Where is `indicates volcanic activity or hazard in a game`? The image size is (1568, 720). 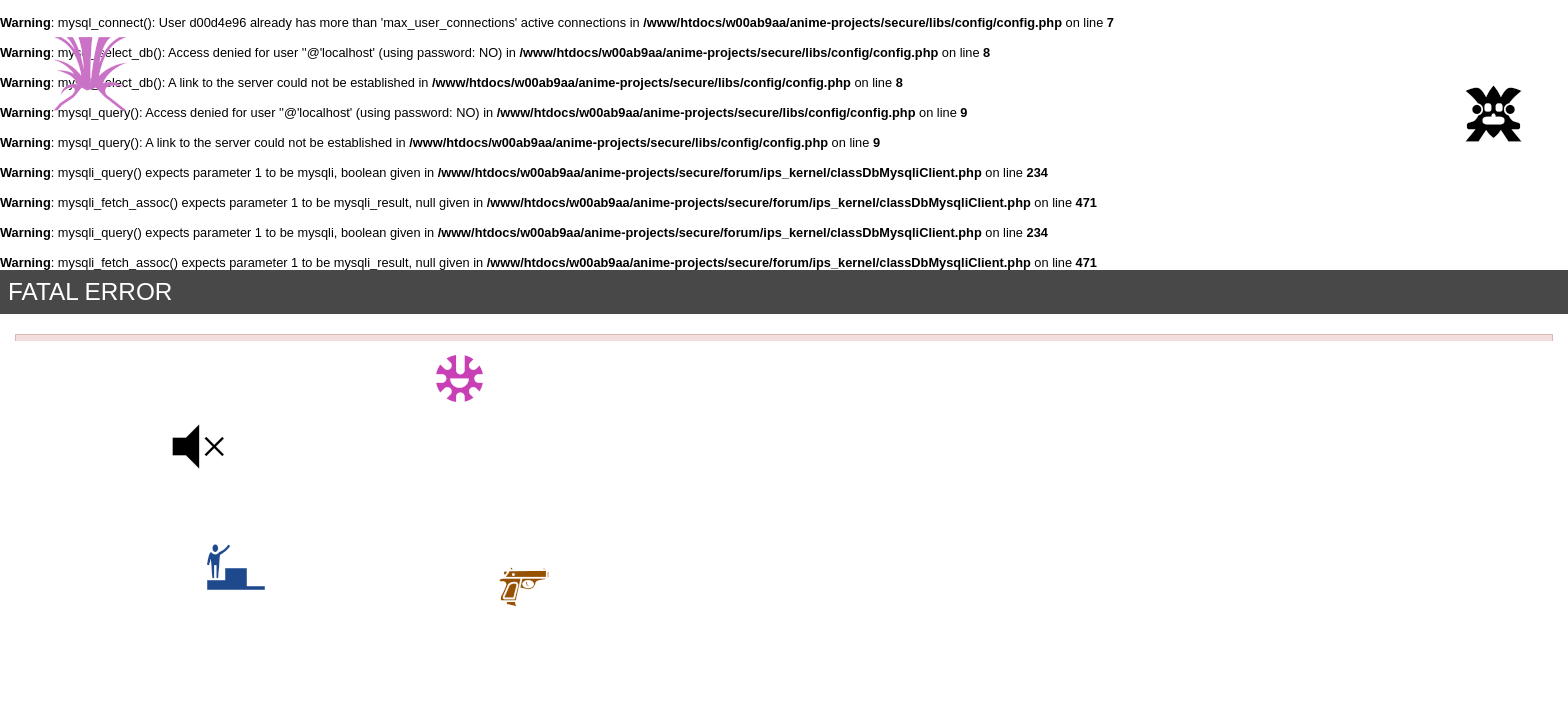
indicates volcanic activity or hazard in a game is located at coordinates (89, 73).